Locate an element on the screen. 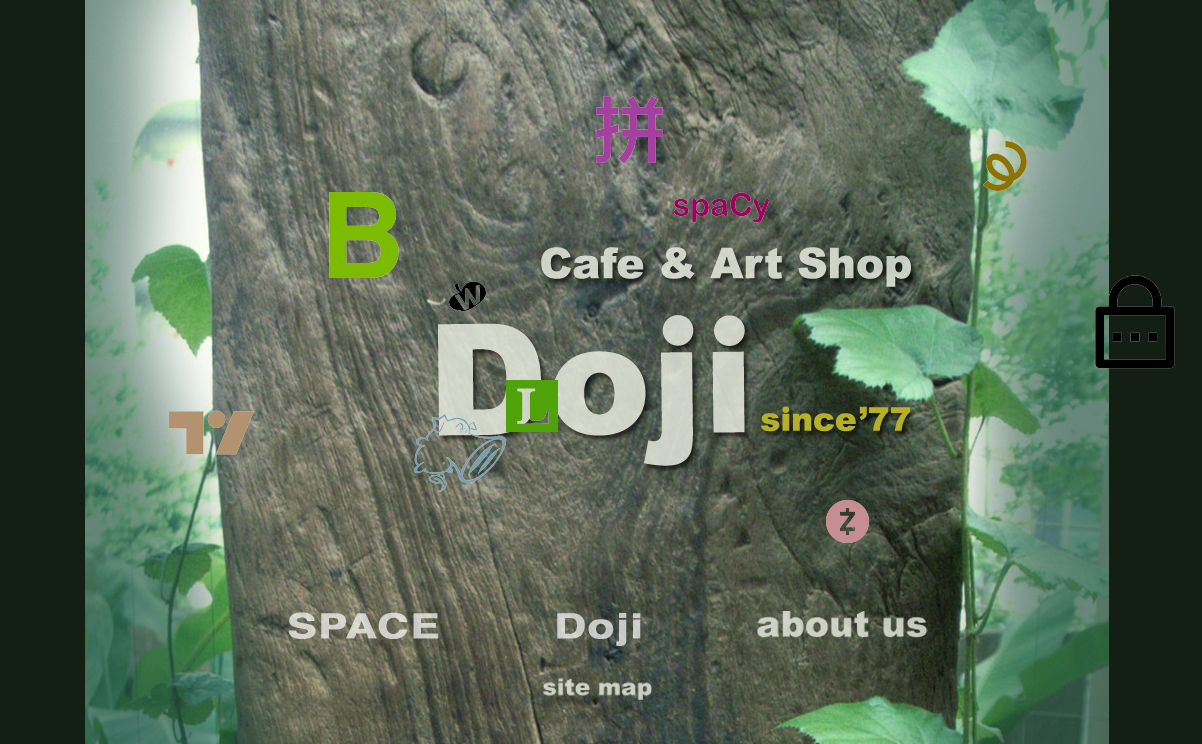  open spaCy natural language processing library is located at coordinates (721, 207).